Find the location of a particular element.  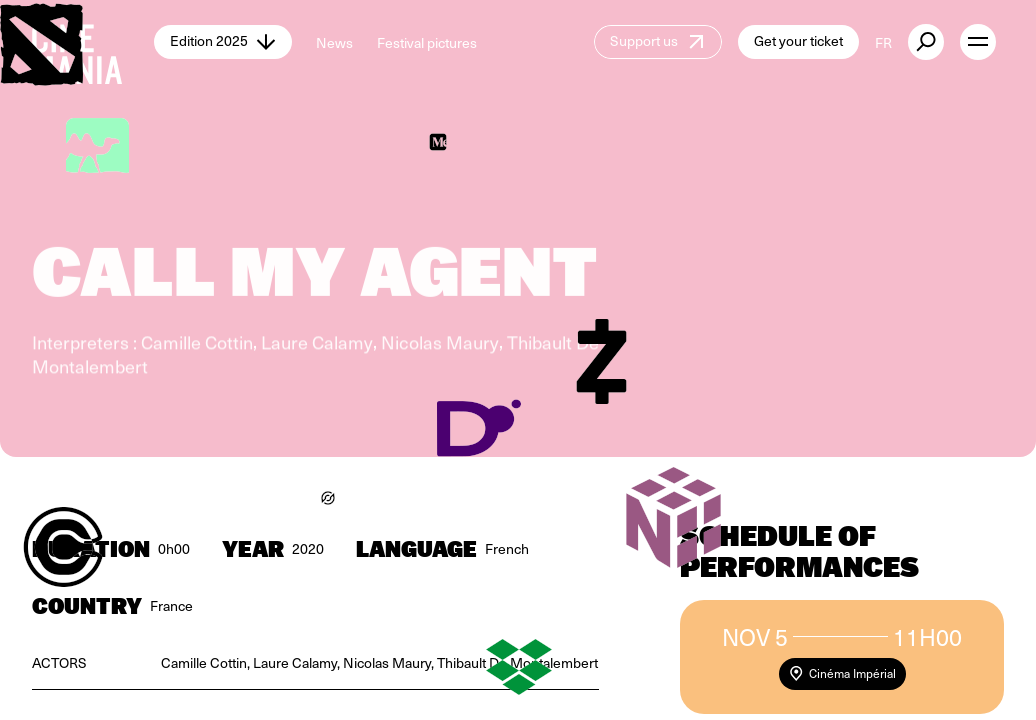

NumPy library or package integration is located at coordinates (673, 517).